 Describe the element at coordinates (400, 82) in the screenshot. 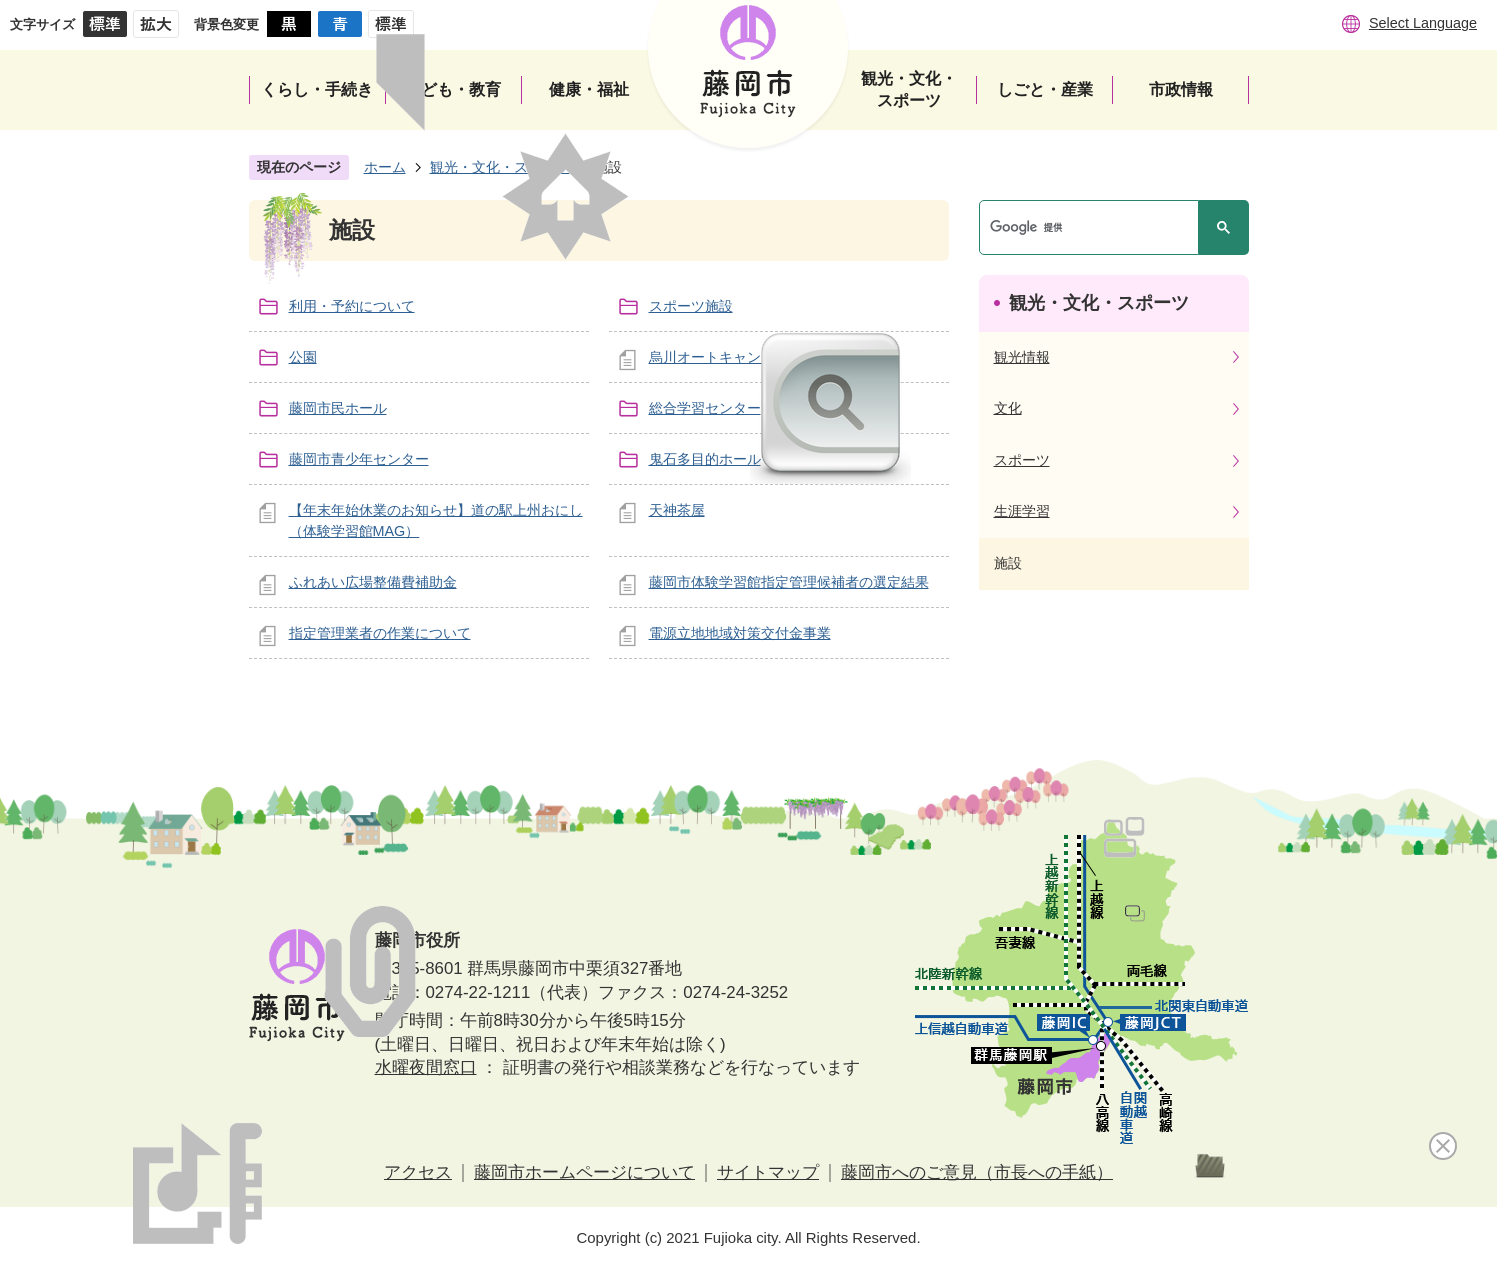

I see `set the starting point of a text selection` at that location.